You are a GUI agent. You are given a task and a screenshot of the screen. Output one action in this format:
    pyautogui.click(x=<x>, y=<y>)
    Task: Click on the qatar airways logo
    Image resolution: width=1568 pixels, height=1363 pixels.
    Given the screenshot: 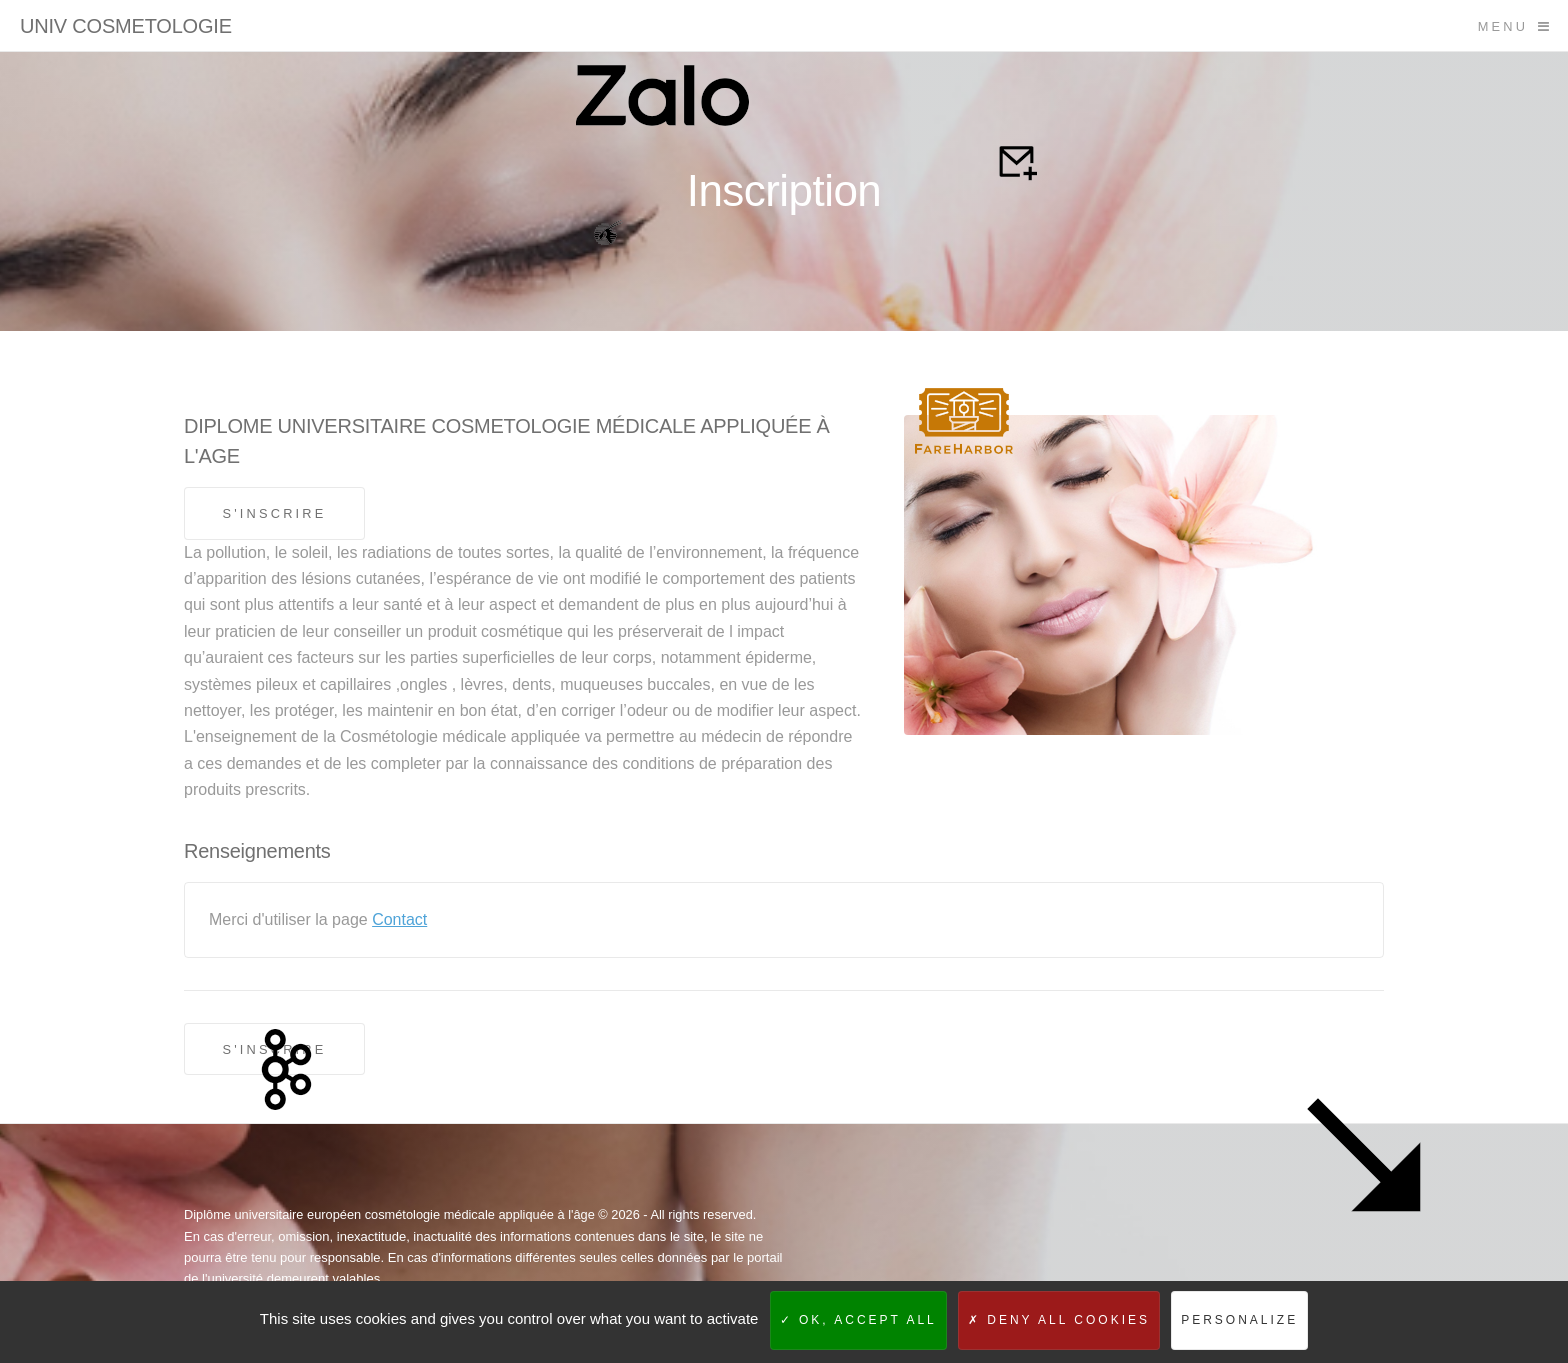 What is the action you would take?
    pyautogui.click(x=608, y=232)
    